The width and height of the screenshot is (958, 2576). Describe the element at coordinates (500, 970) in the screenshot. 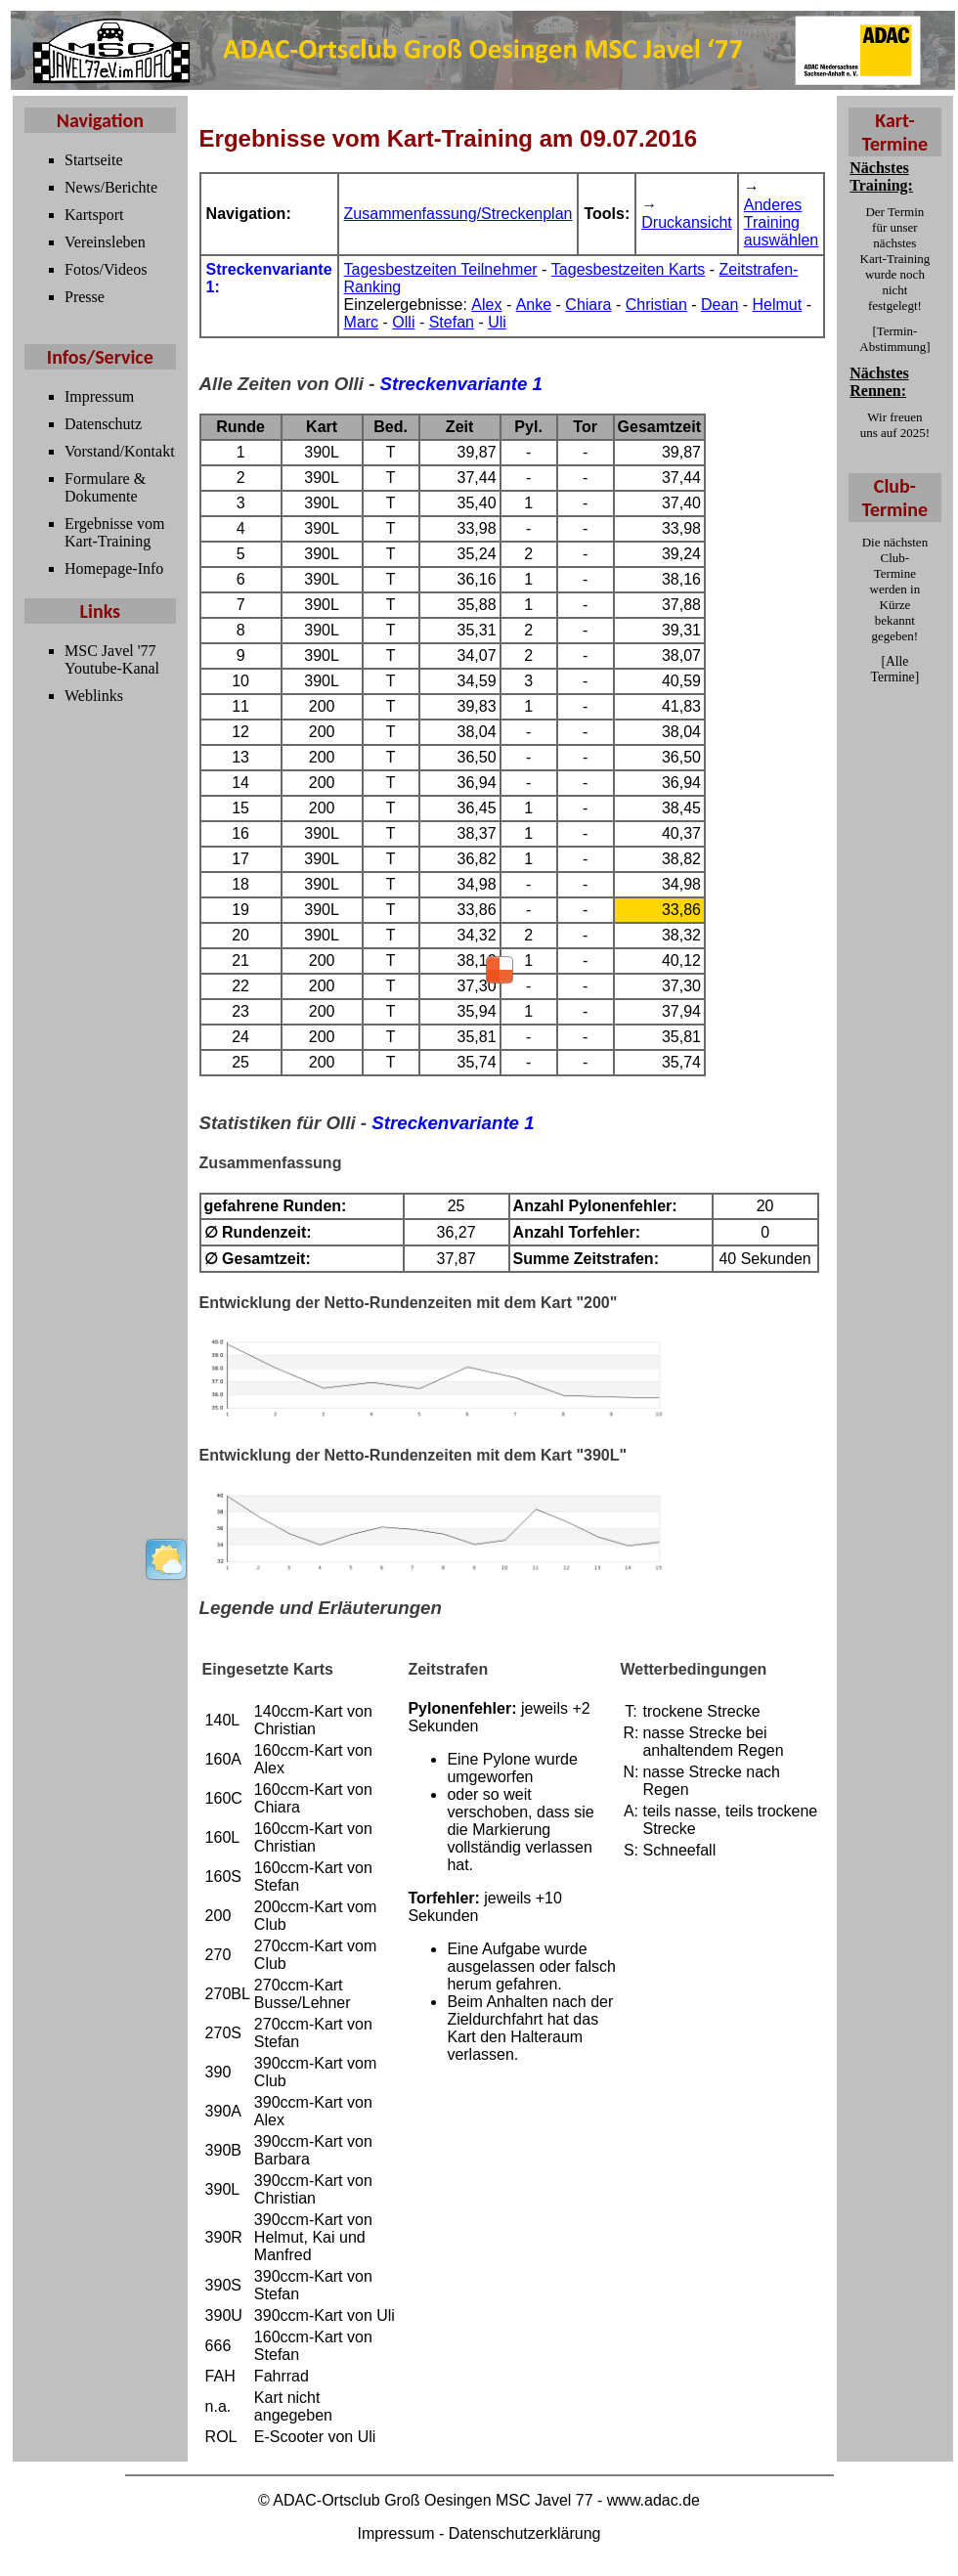

I see `switch to the top-right workspace` at that location.